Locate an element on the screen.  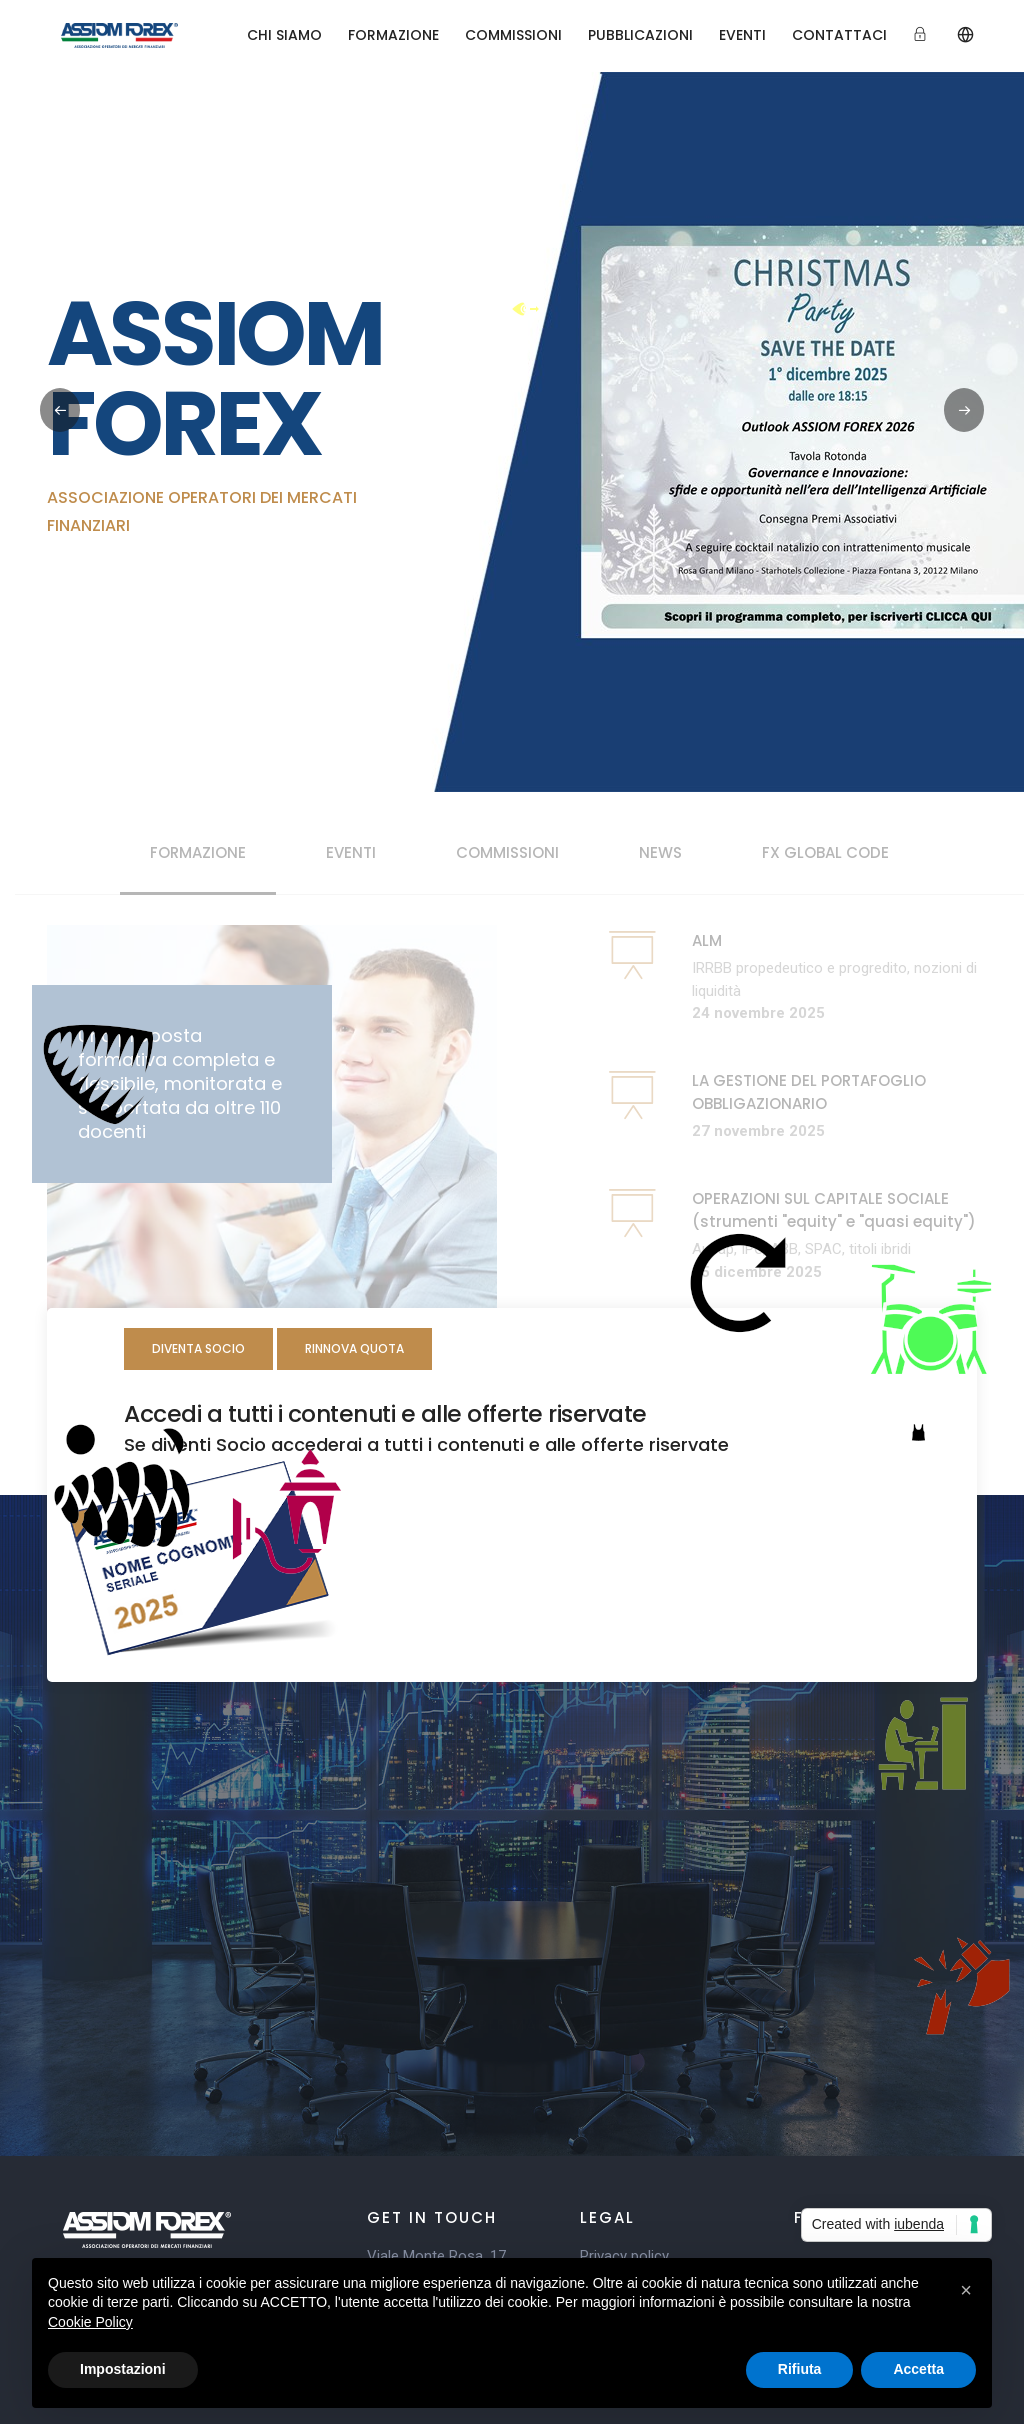
toggle wall light on or off is located at coordinates (297, 1511).